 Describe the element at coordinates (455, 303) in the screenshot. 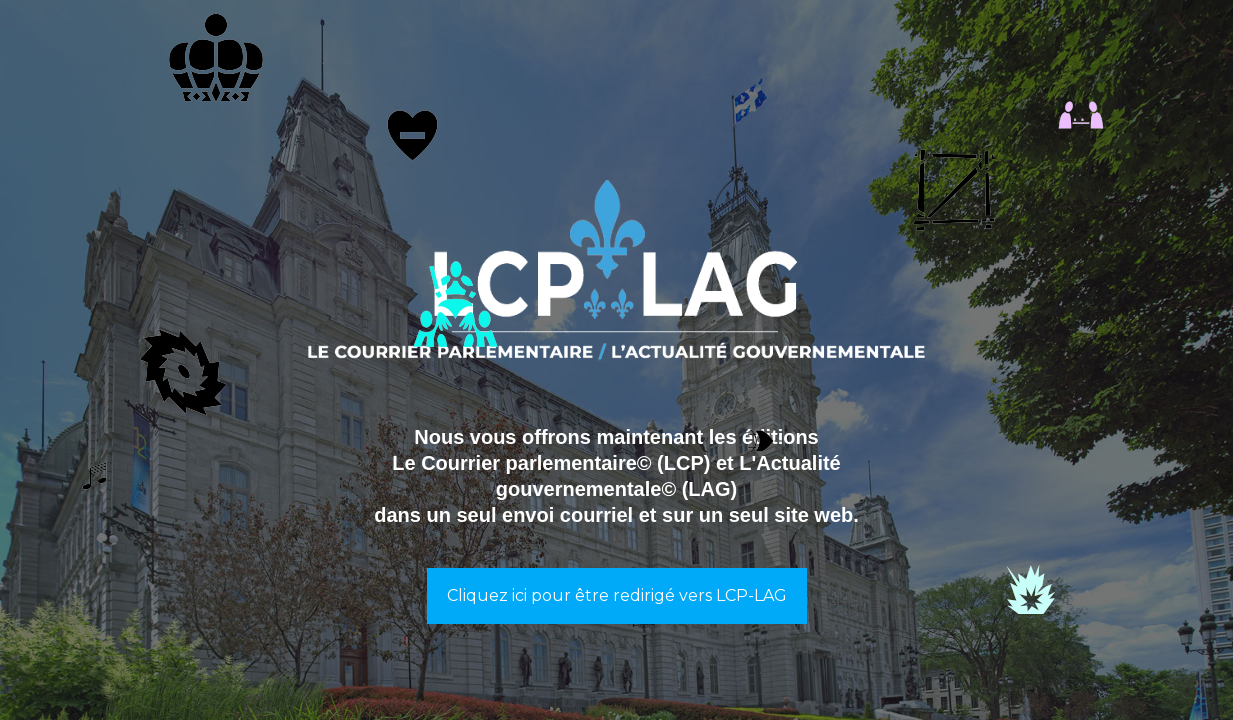

I see `the chariot tarot card icon` at that location.